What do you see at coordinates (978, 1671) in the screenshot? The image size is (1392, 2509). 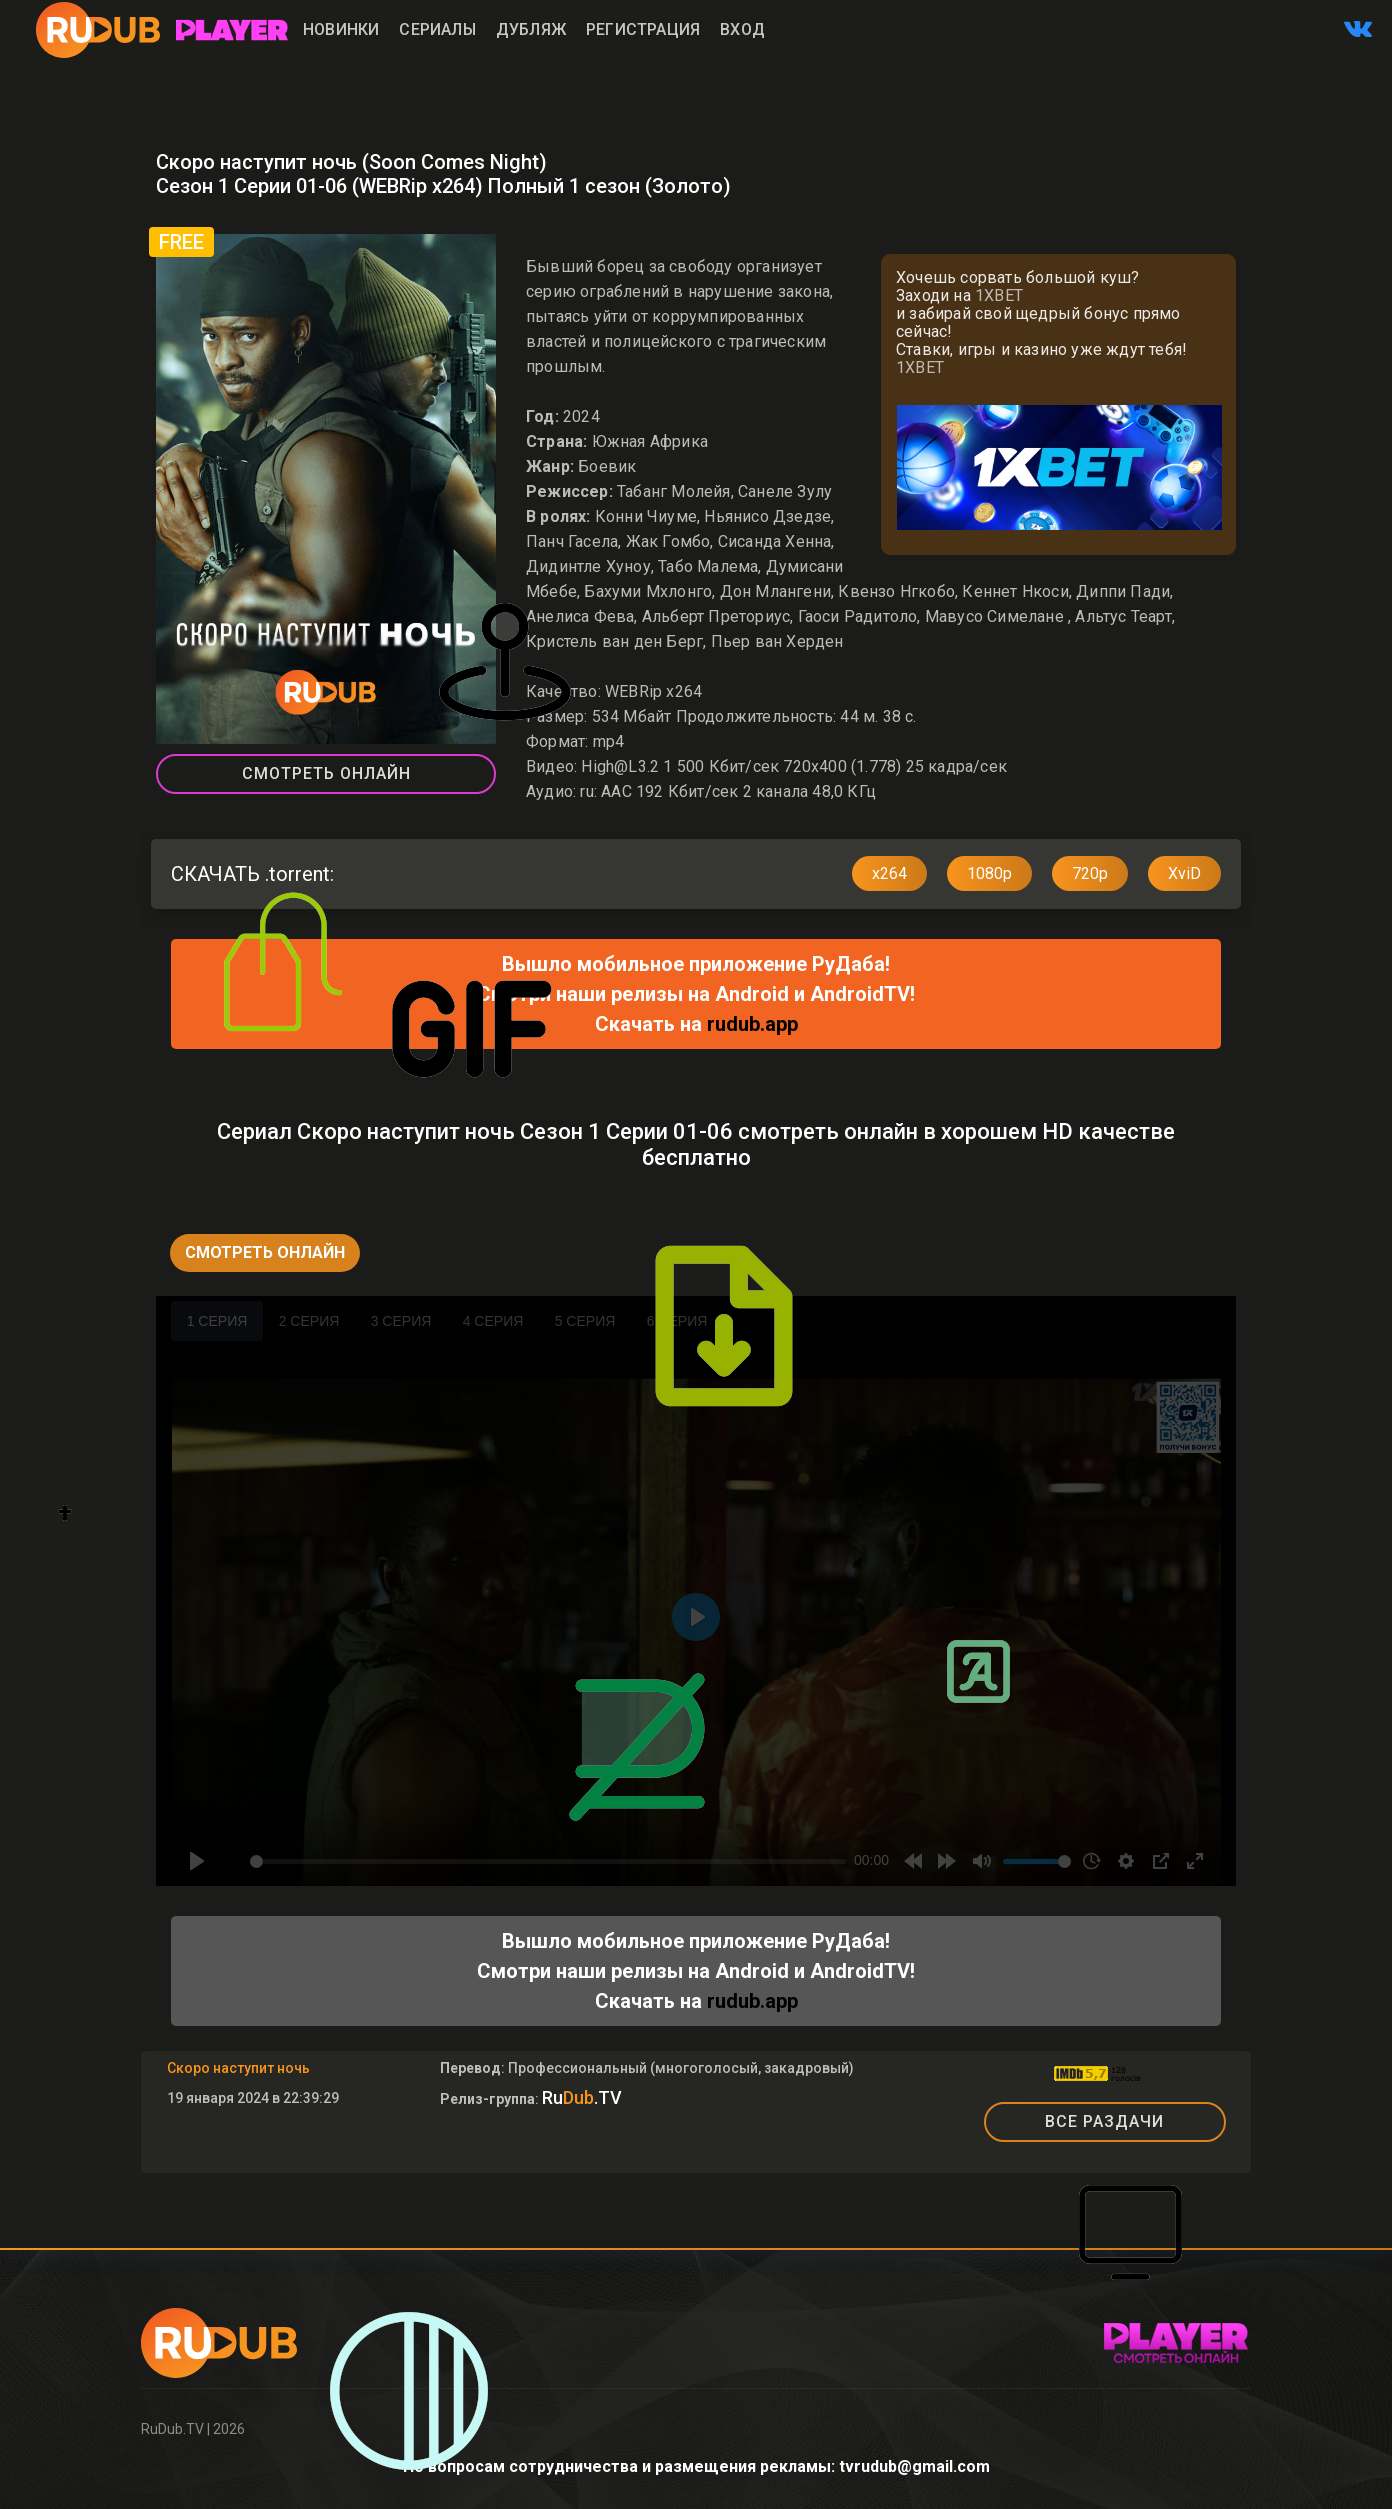 I see `change font or typeface settings` at bounding box center [978, 1671].